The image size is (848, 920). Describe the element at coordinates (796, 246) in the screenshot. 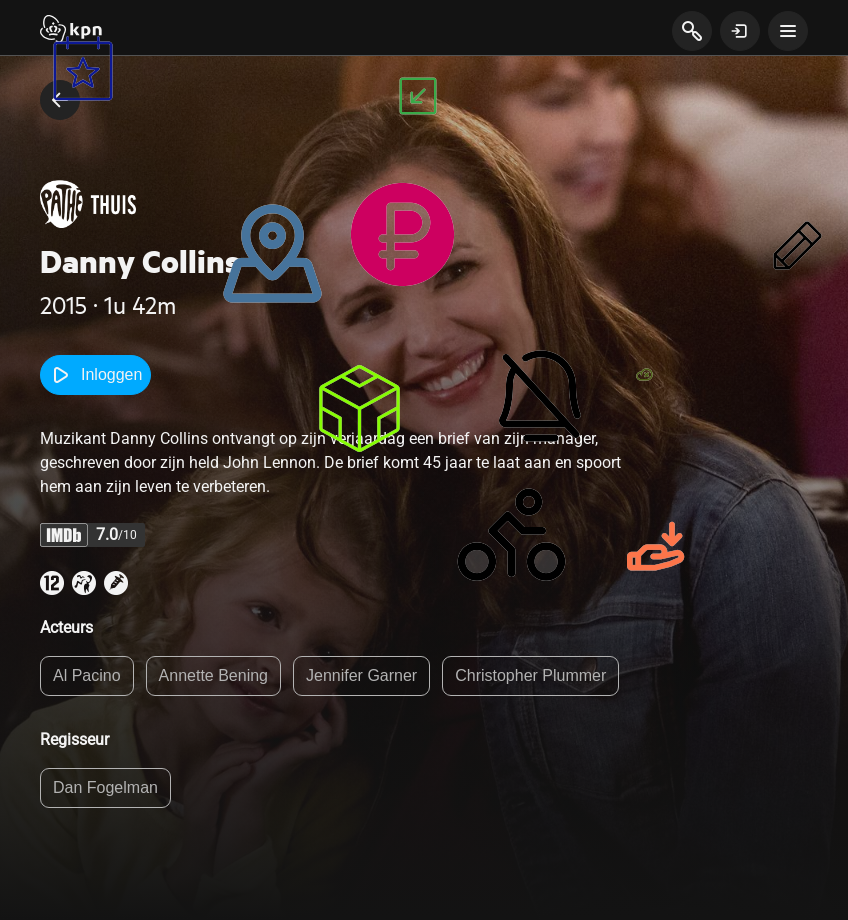

I see `edit content or text` at that location.